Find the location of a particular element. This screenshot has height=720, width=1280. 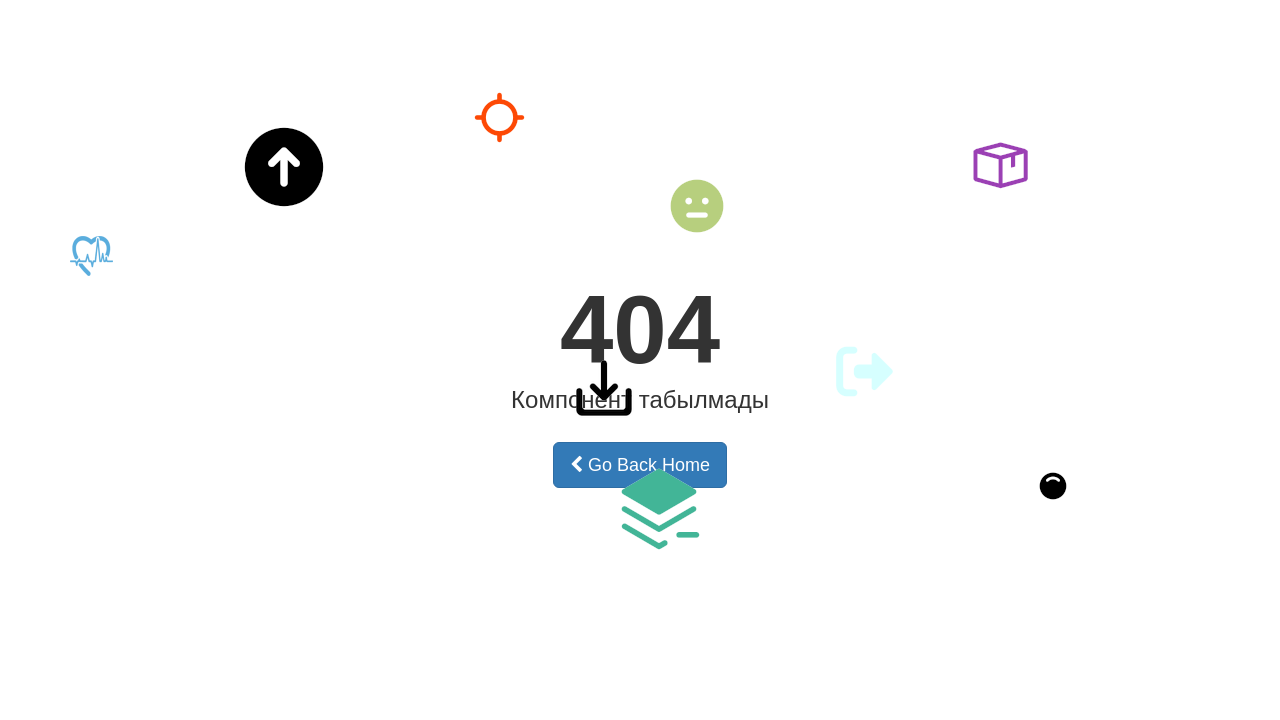

remove a layer from the stack is located at coordinates (659, 509).